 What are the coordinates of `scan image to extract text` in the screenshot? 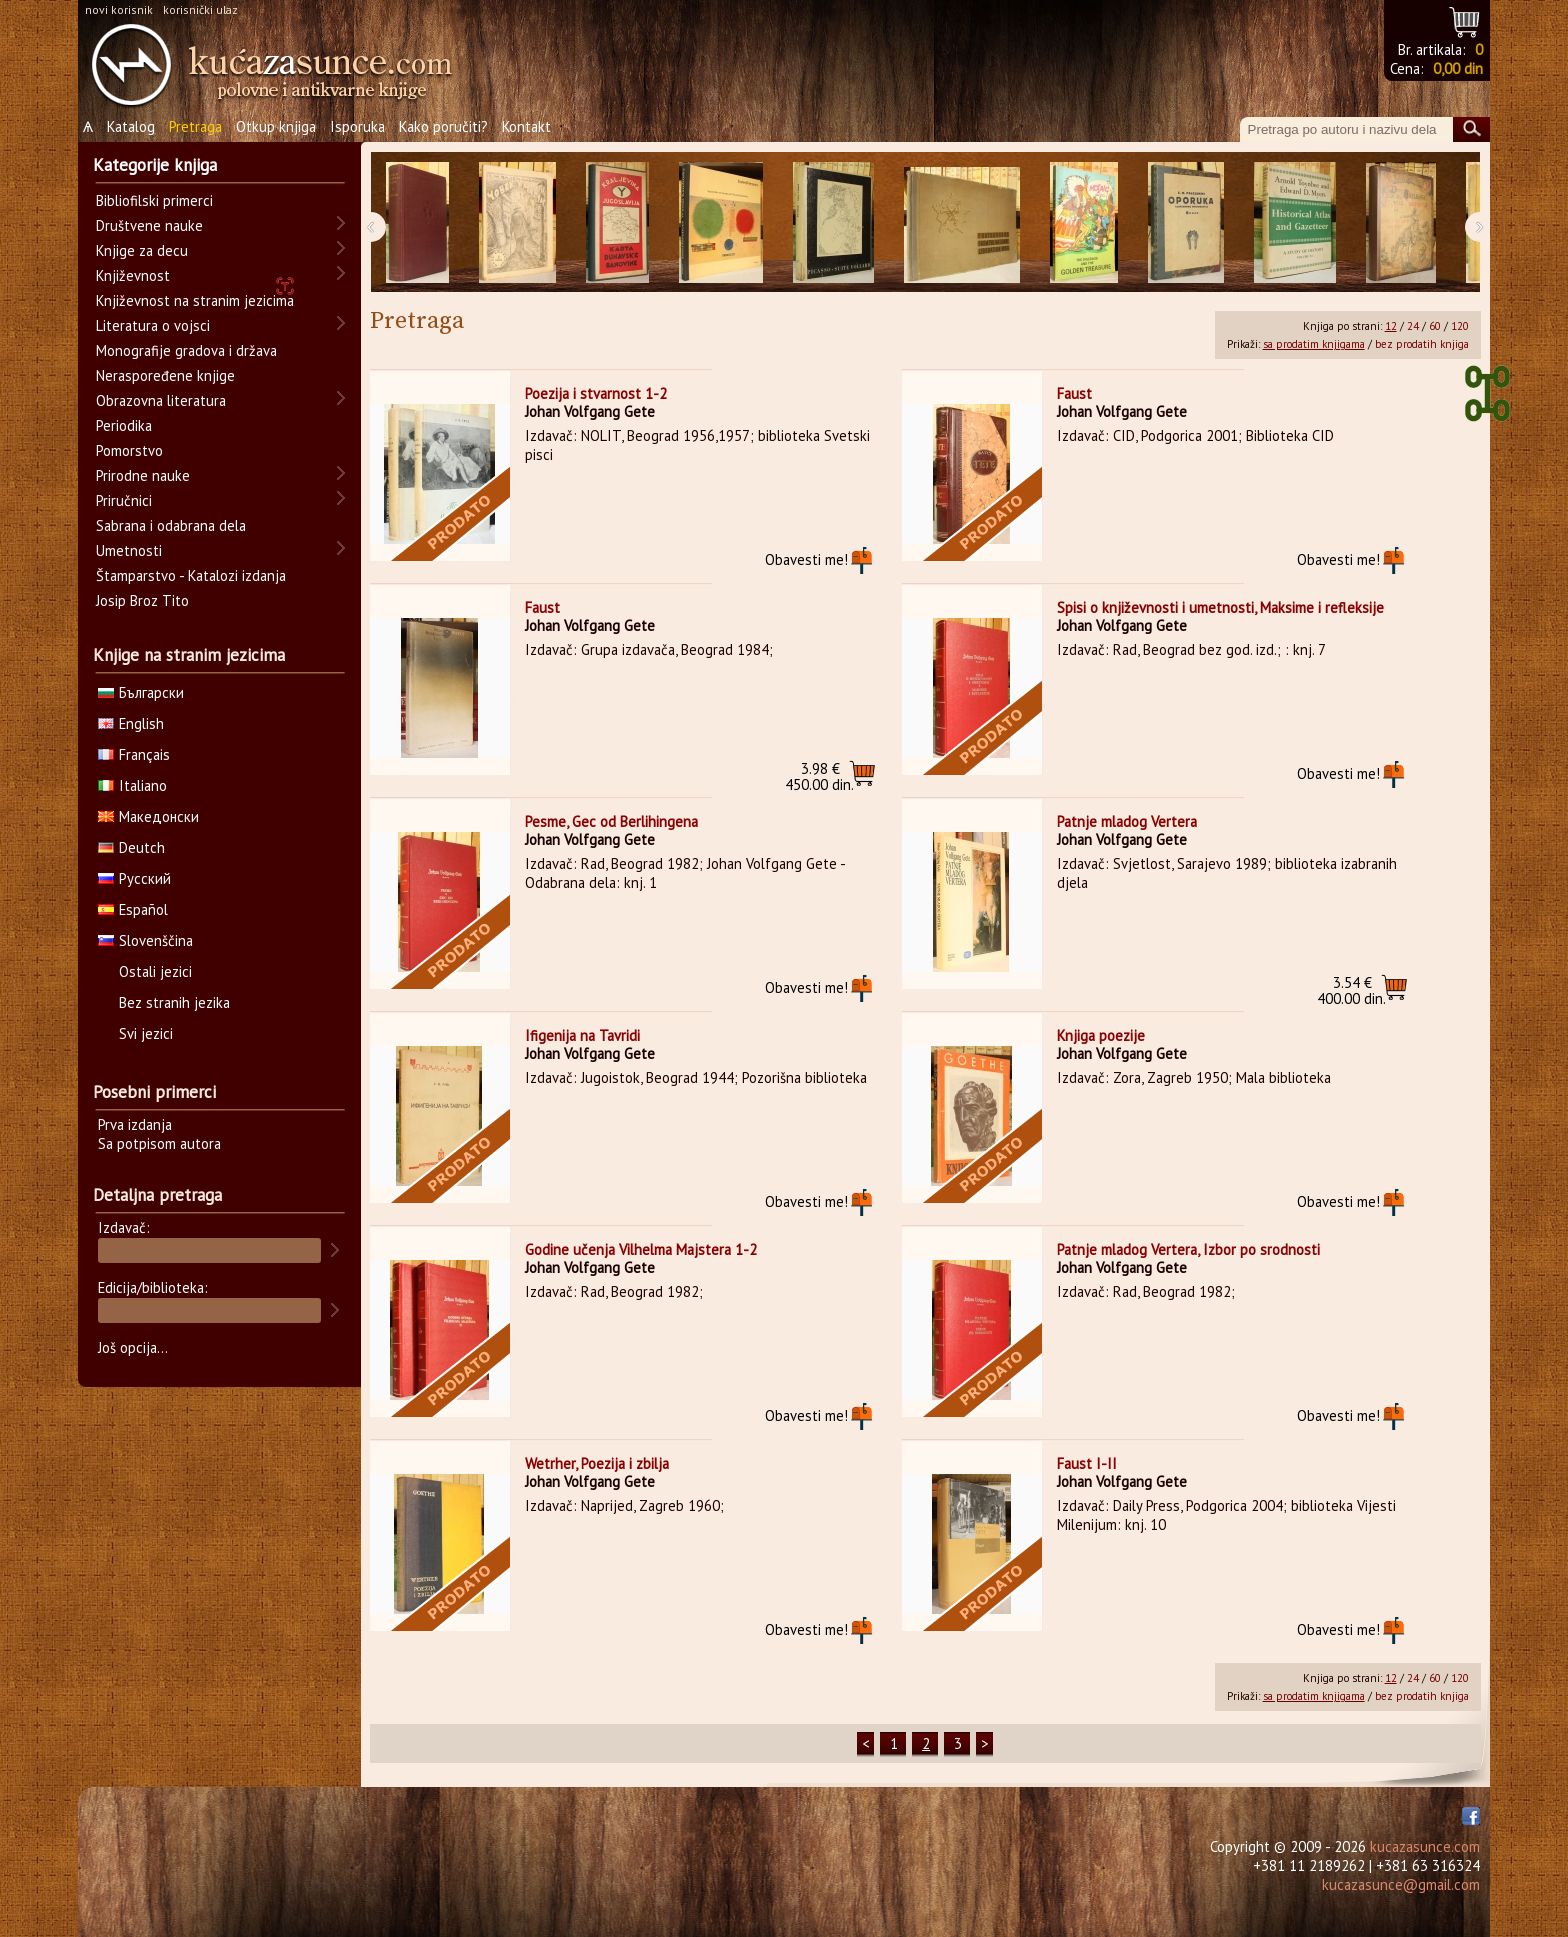 It's located at (285, 286).